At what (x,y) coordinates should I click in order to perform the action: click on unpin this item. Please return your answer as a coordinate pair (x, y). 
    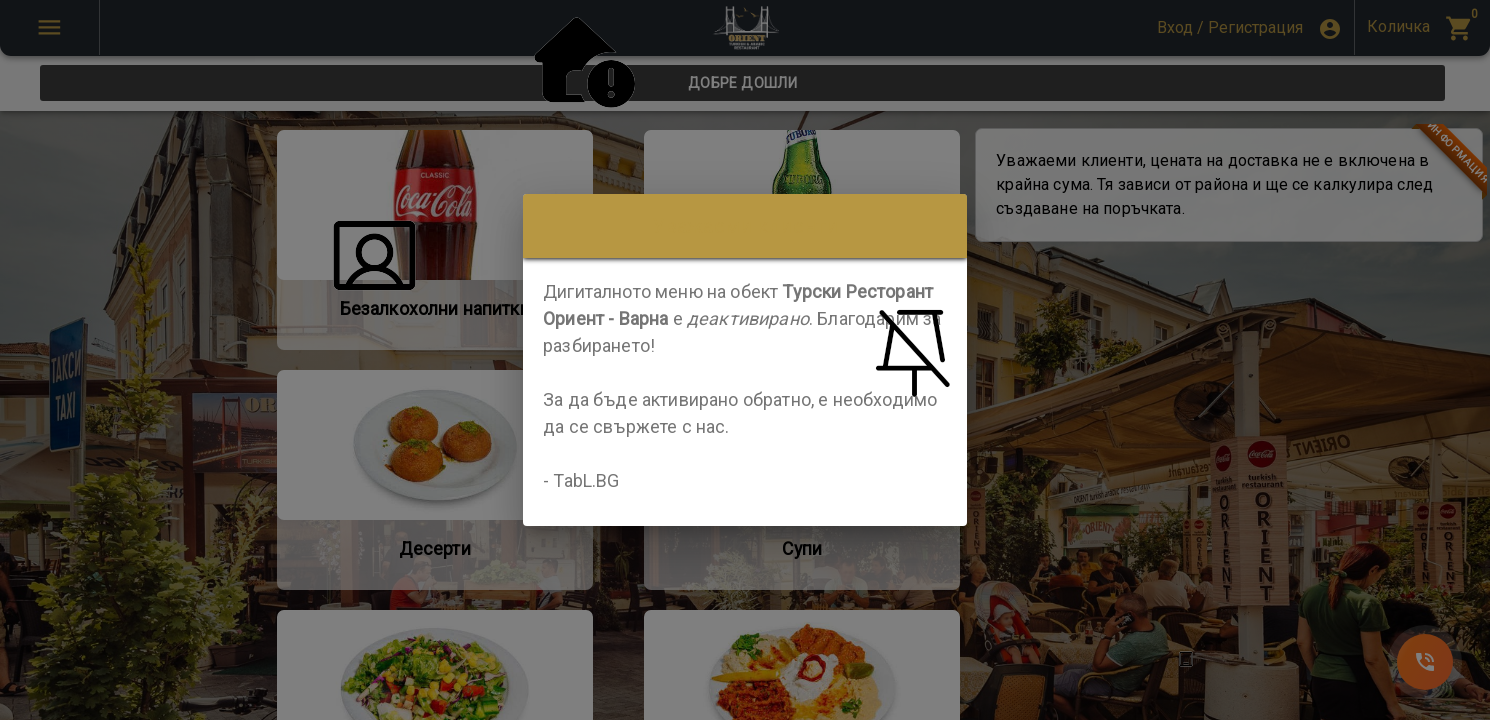
    Looking at the image, I should click on (914, 348).